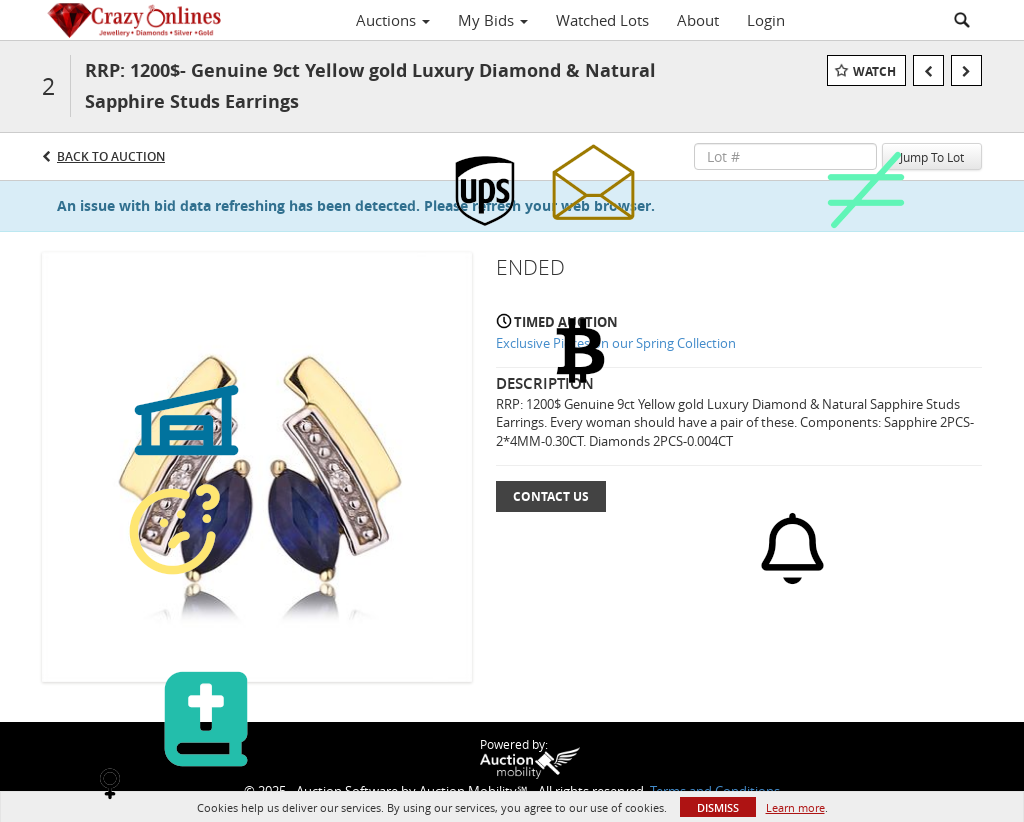 The width and height of the screenshot is (1024, 822). What do you see at coordinates (593, 185) in the screenshot?
I see `view an opened or read email` at bounding box center [593, 185].